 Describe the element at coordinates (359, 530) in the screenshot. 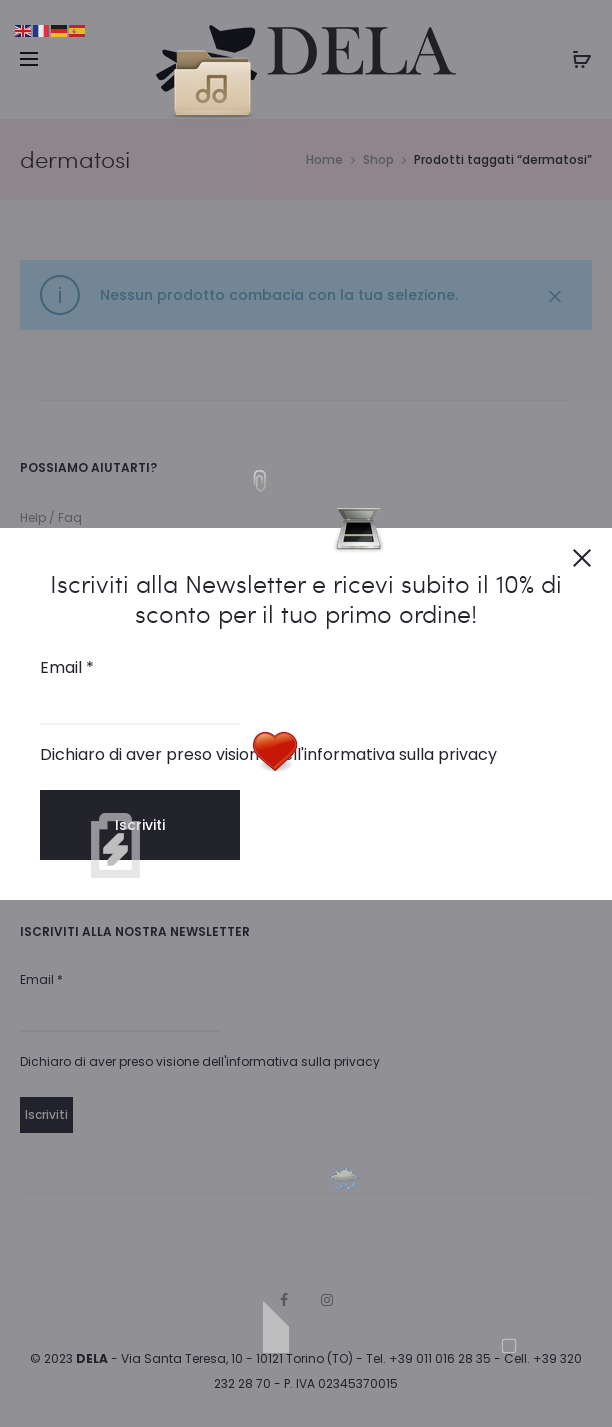

I see `access scanner device settings` at that location.